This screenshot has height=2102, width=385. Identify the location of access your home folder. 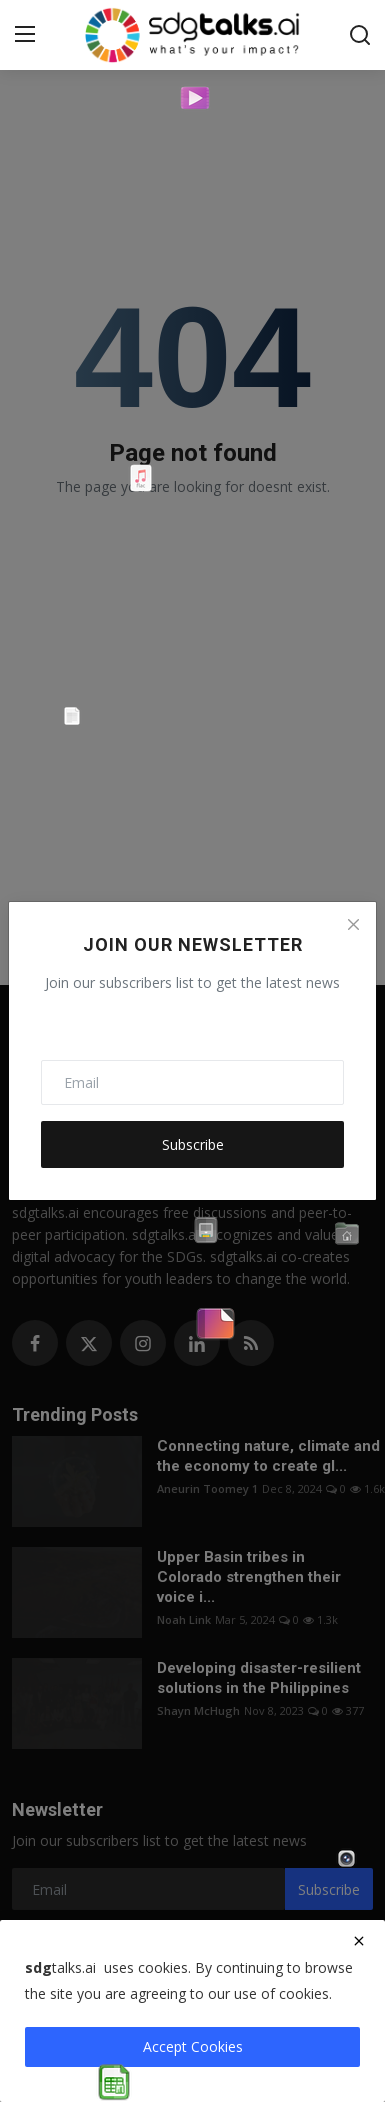
(347, 1233).